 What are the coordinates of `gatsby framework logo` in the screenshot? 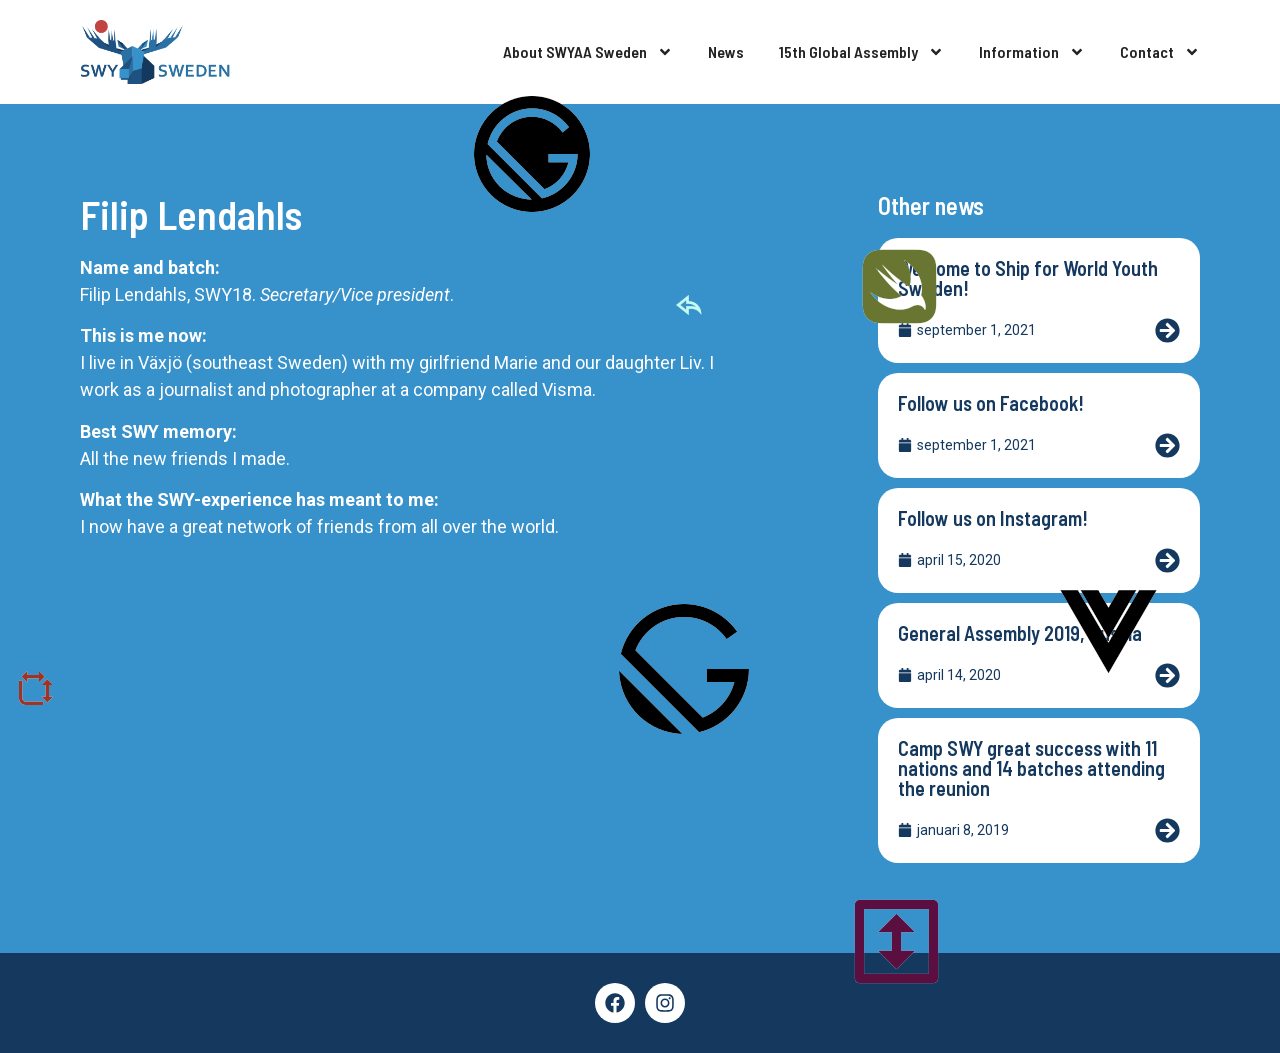 It's located at (684, 669).